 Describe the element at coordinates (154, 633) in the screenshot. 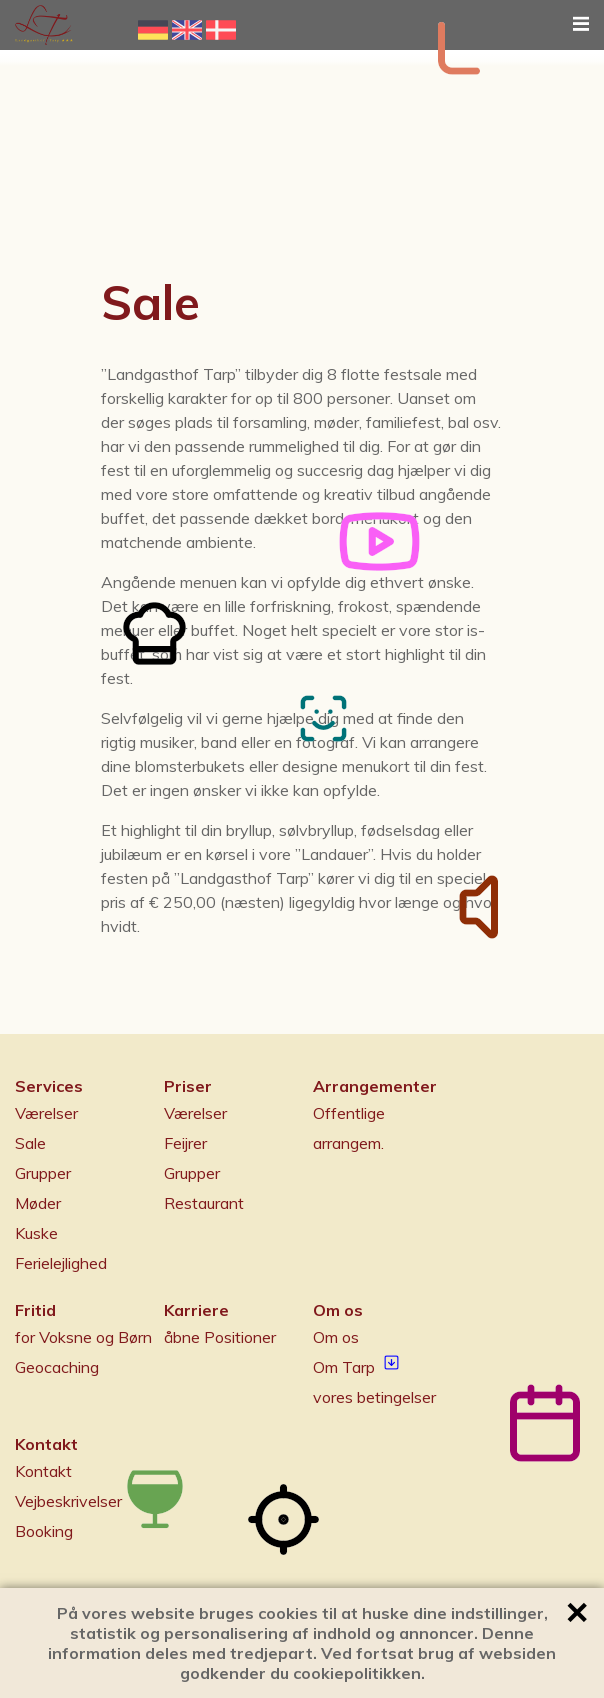

I see `browse recipes or cooking content` at that location.